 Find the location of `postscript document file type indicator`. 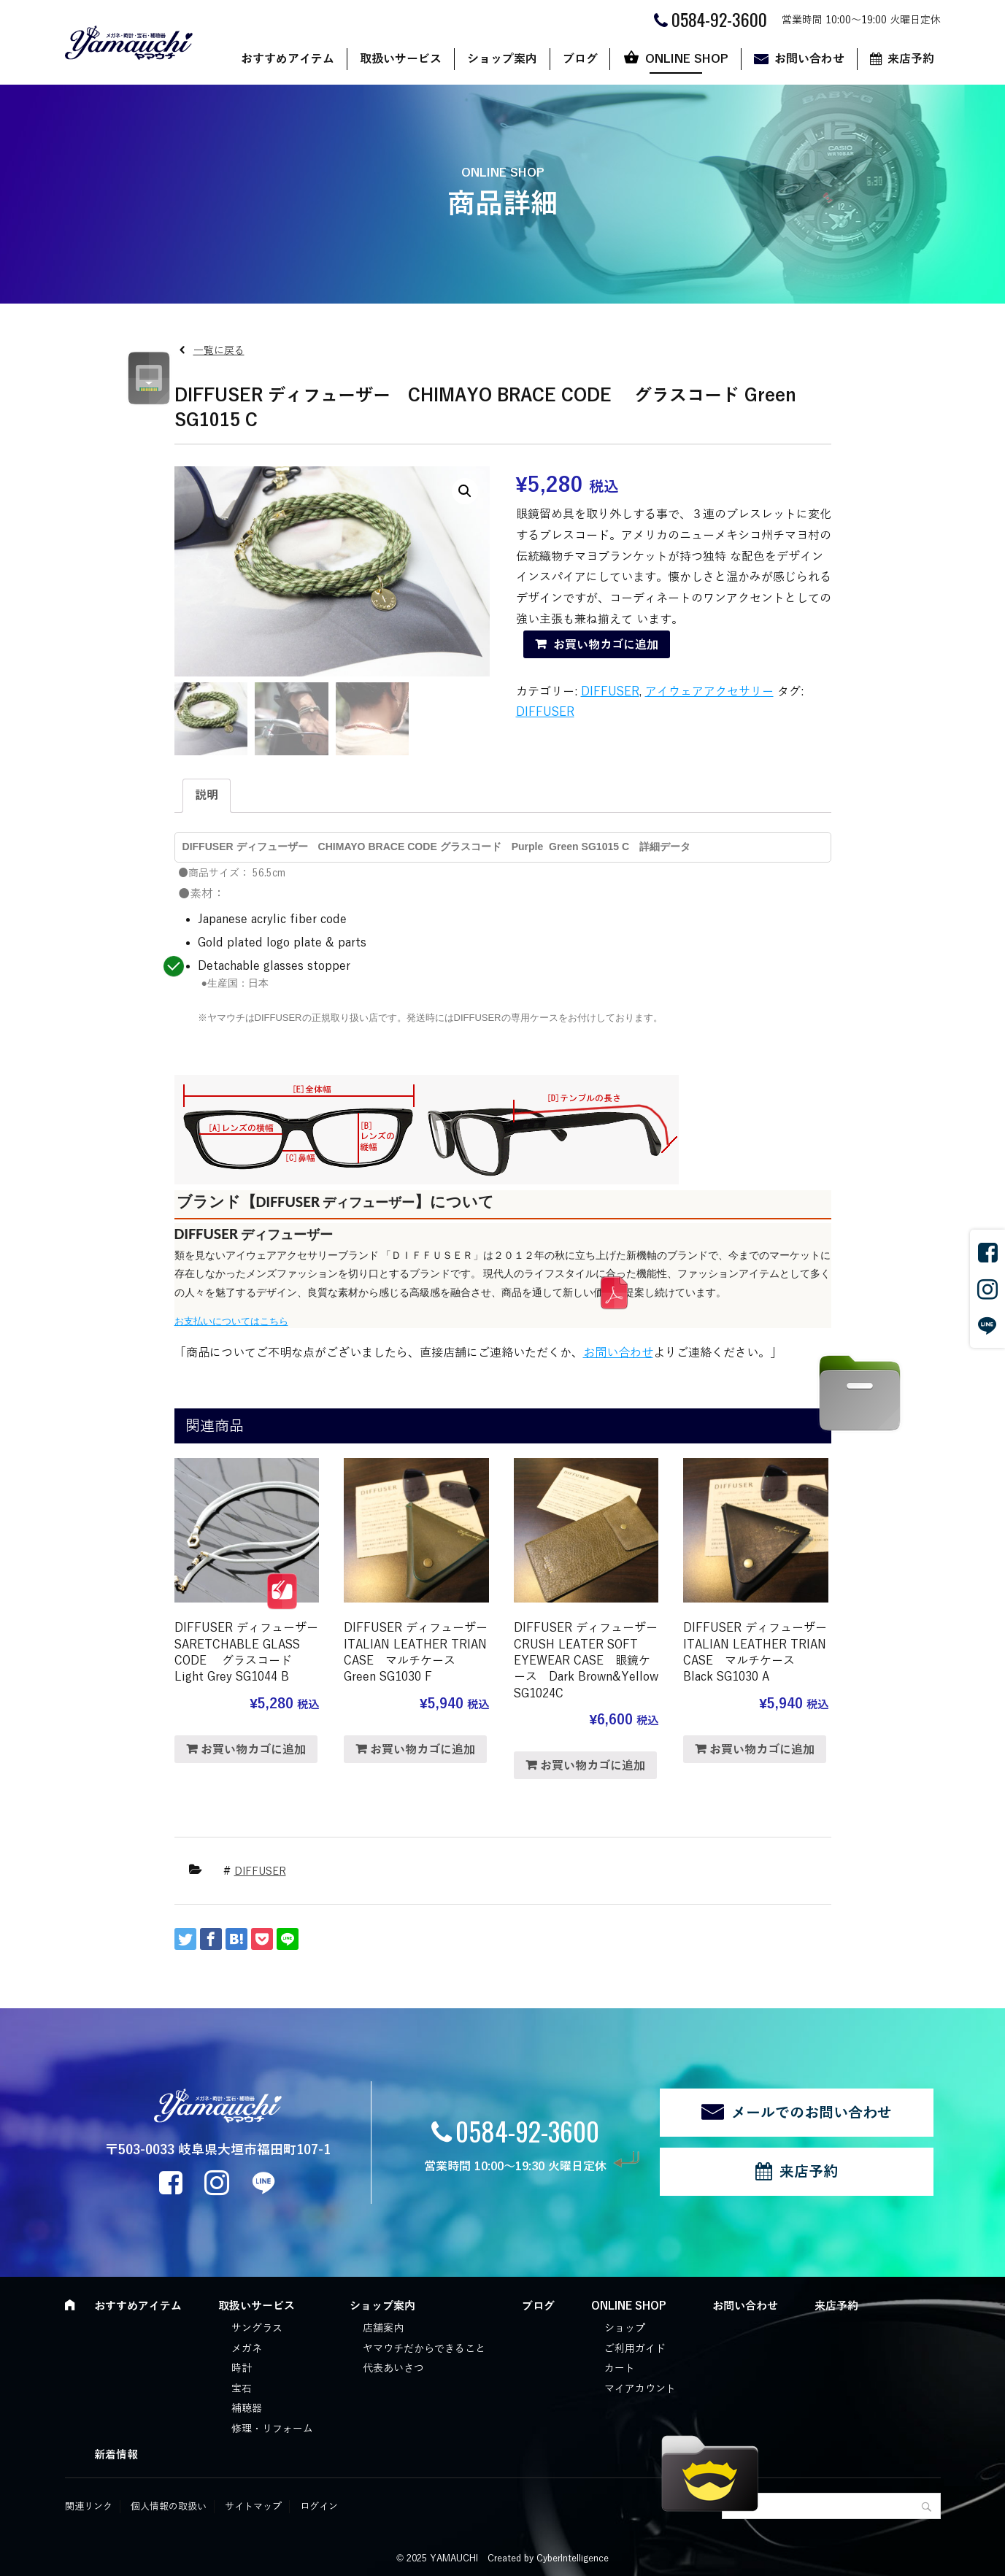

postscript document file type indicator is located at coordinates (282, 1591).